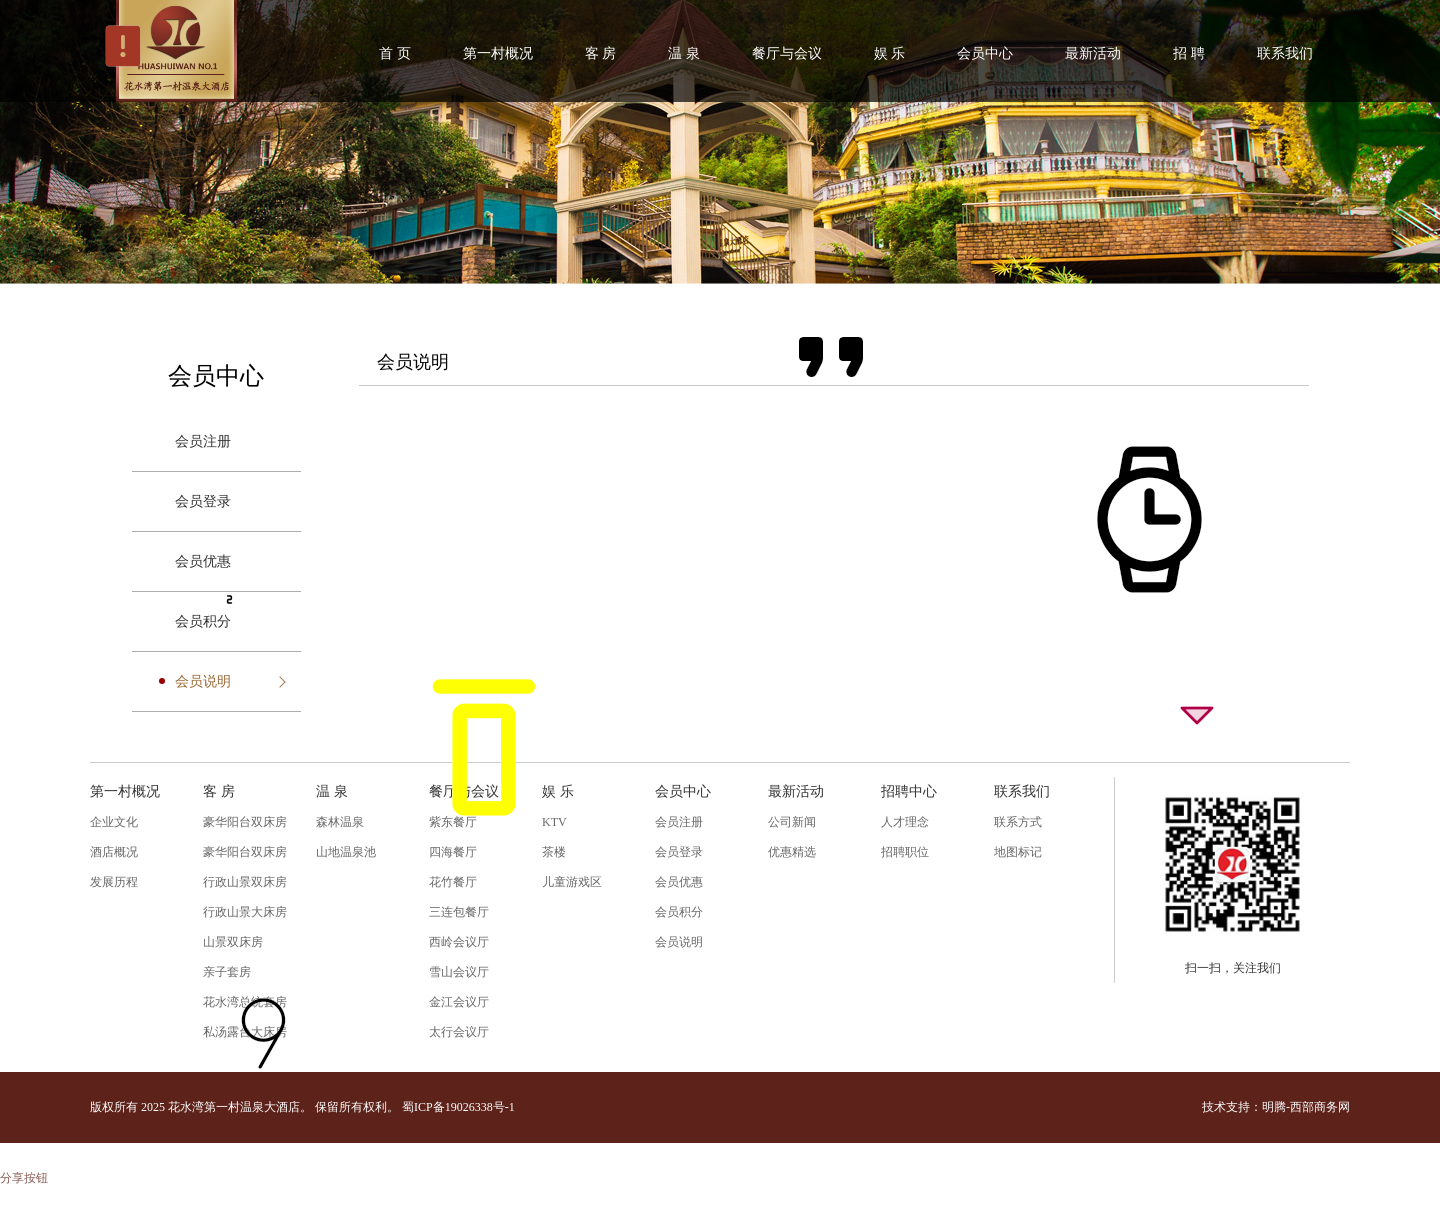  I want to click on indicates second item or step in a sequence, so click(229, 599).